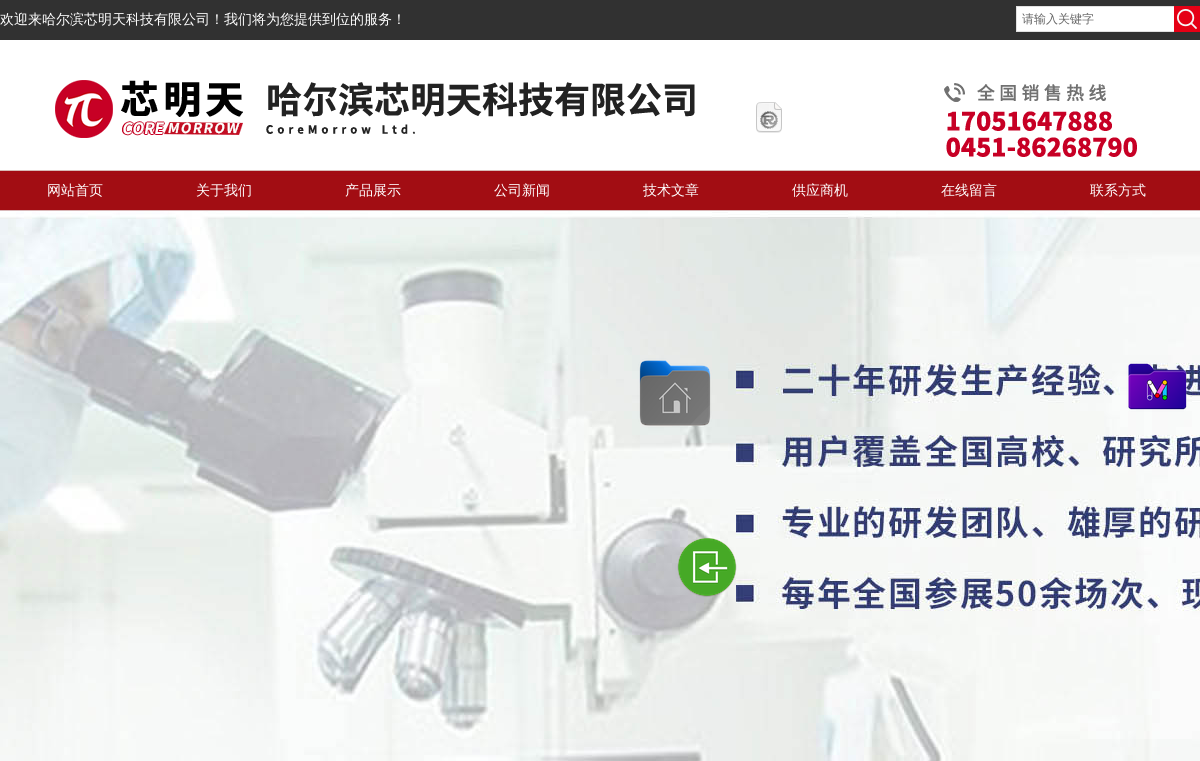 The image size is (1200, 761). Describe the element at coordinates (1157, 388) in the screenshot. I see `open wondershare mockitt project files` at that location.